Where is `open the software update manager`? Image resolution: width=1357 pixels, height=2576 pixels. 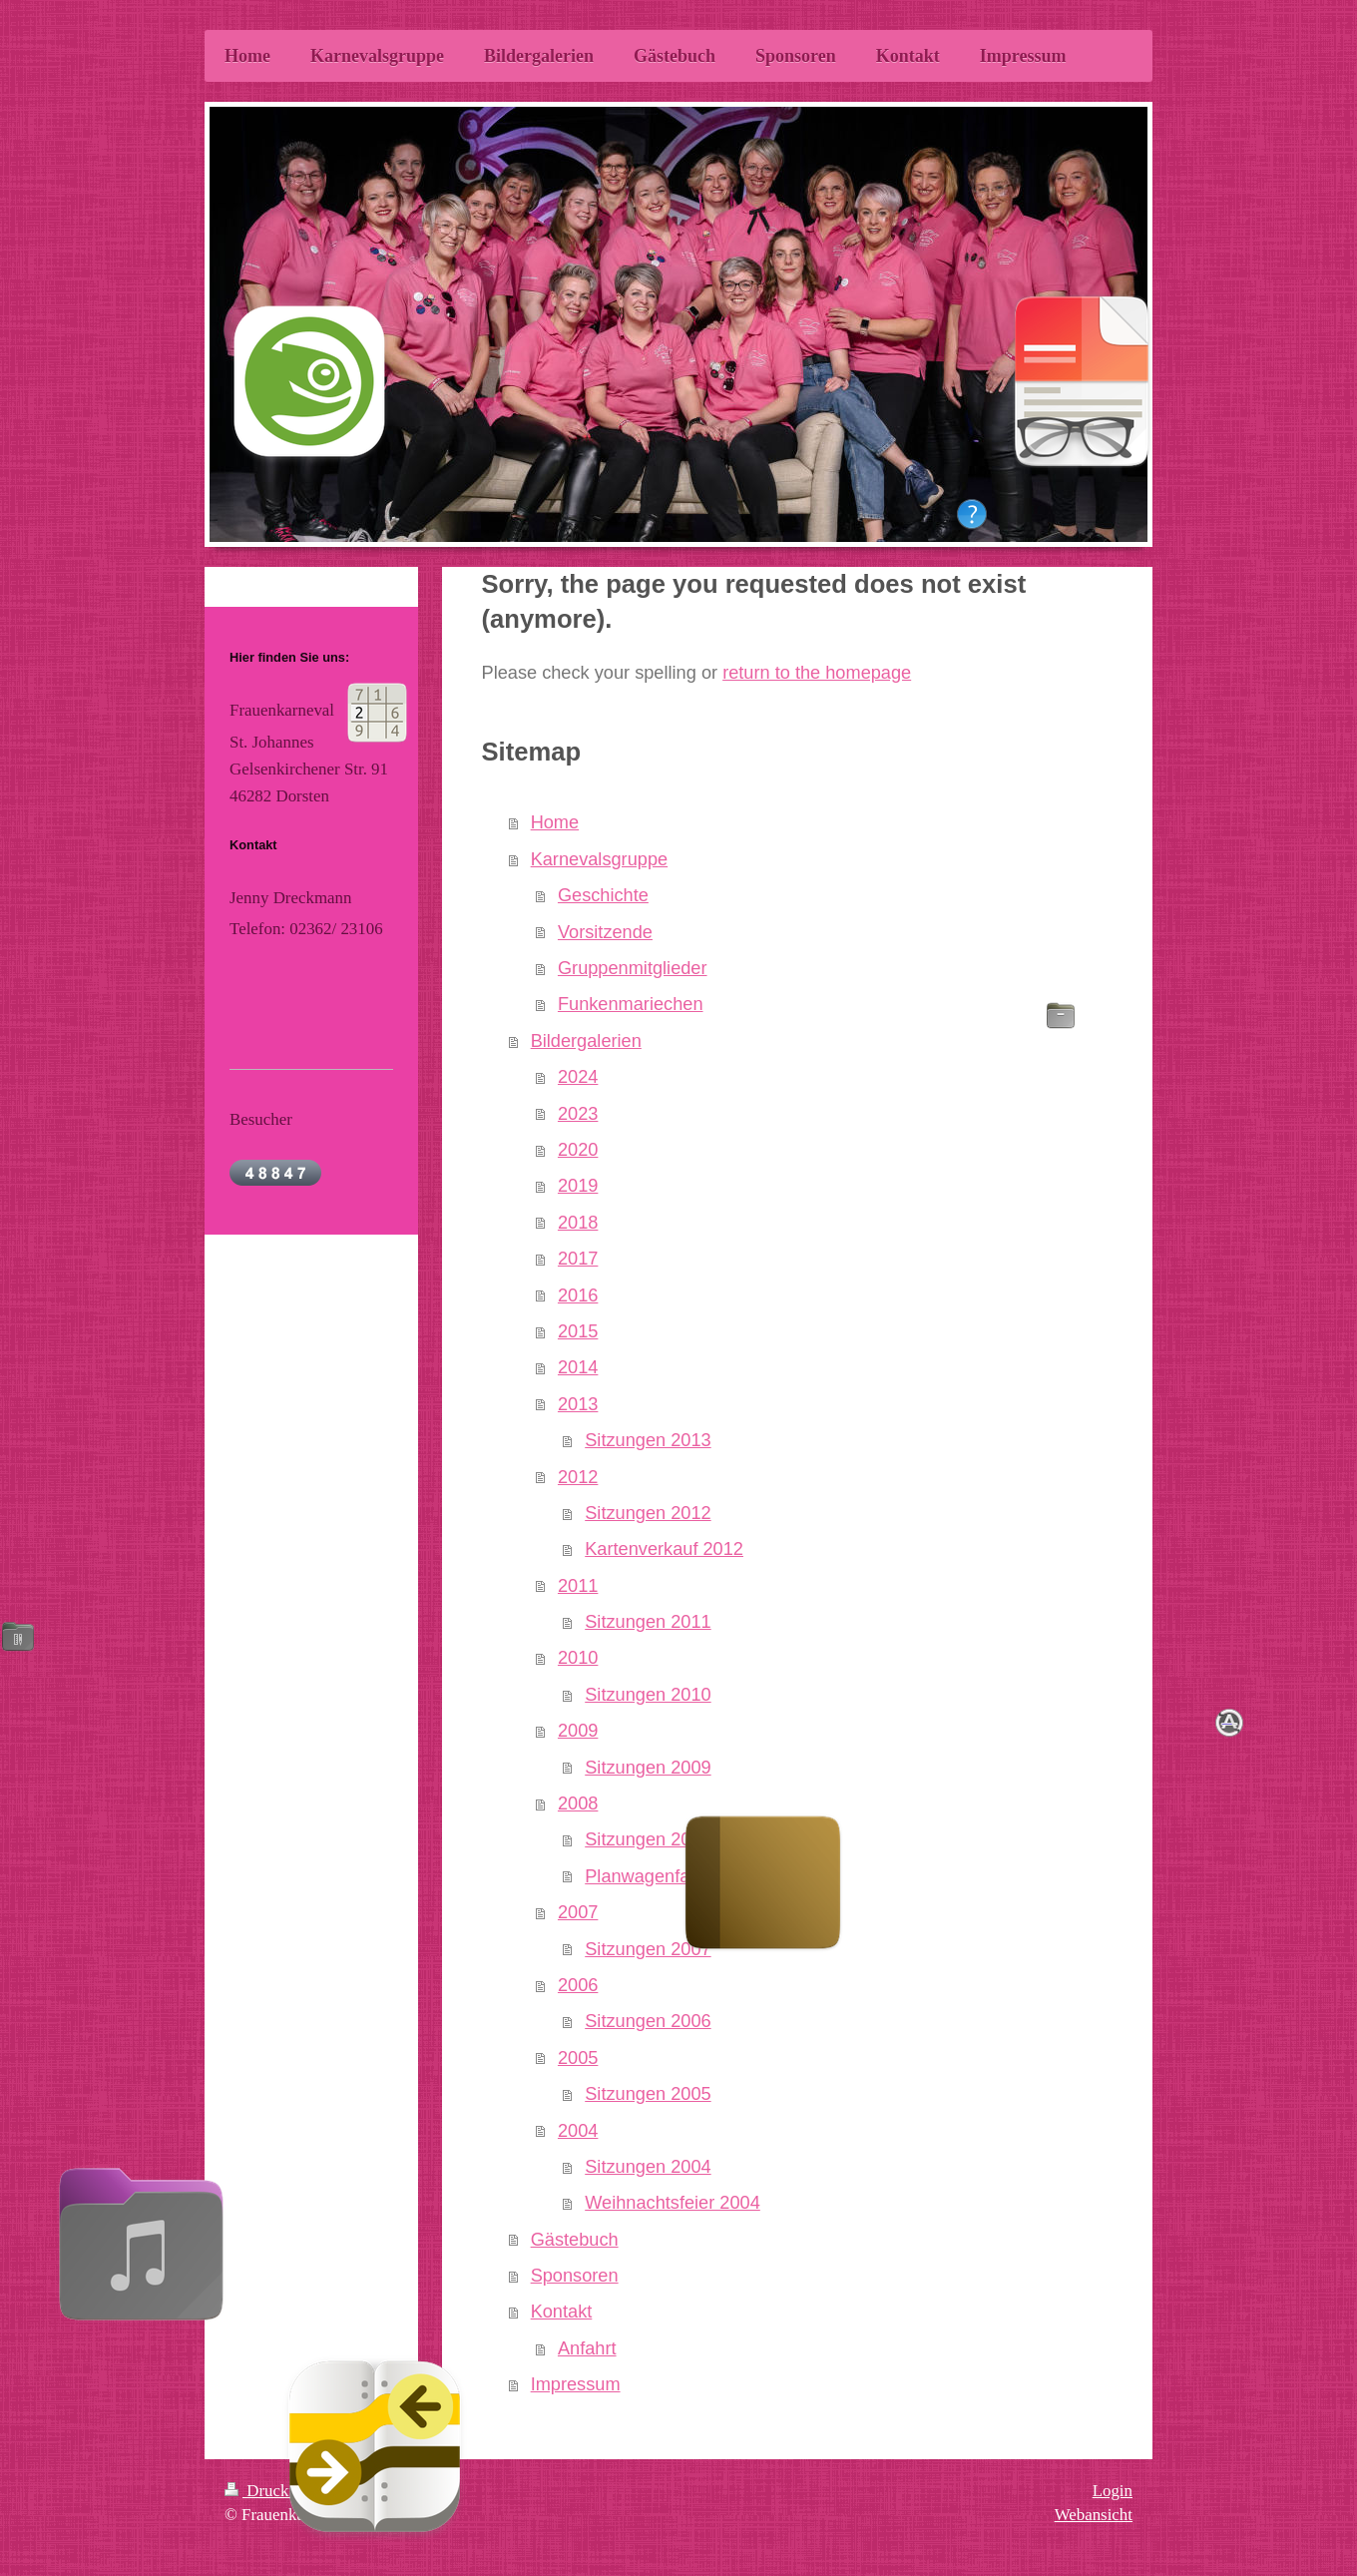 open the software update manager is located at coordinates (1229, 1723).